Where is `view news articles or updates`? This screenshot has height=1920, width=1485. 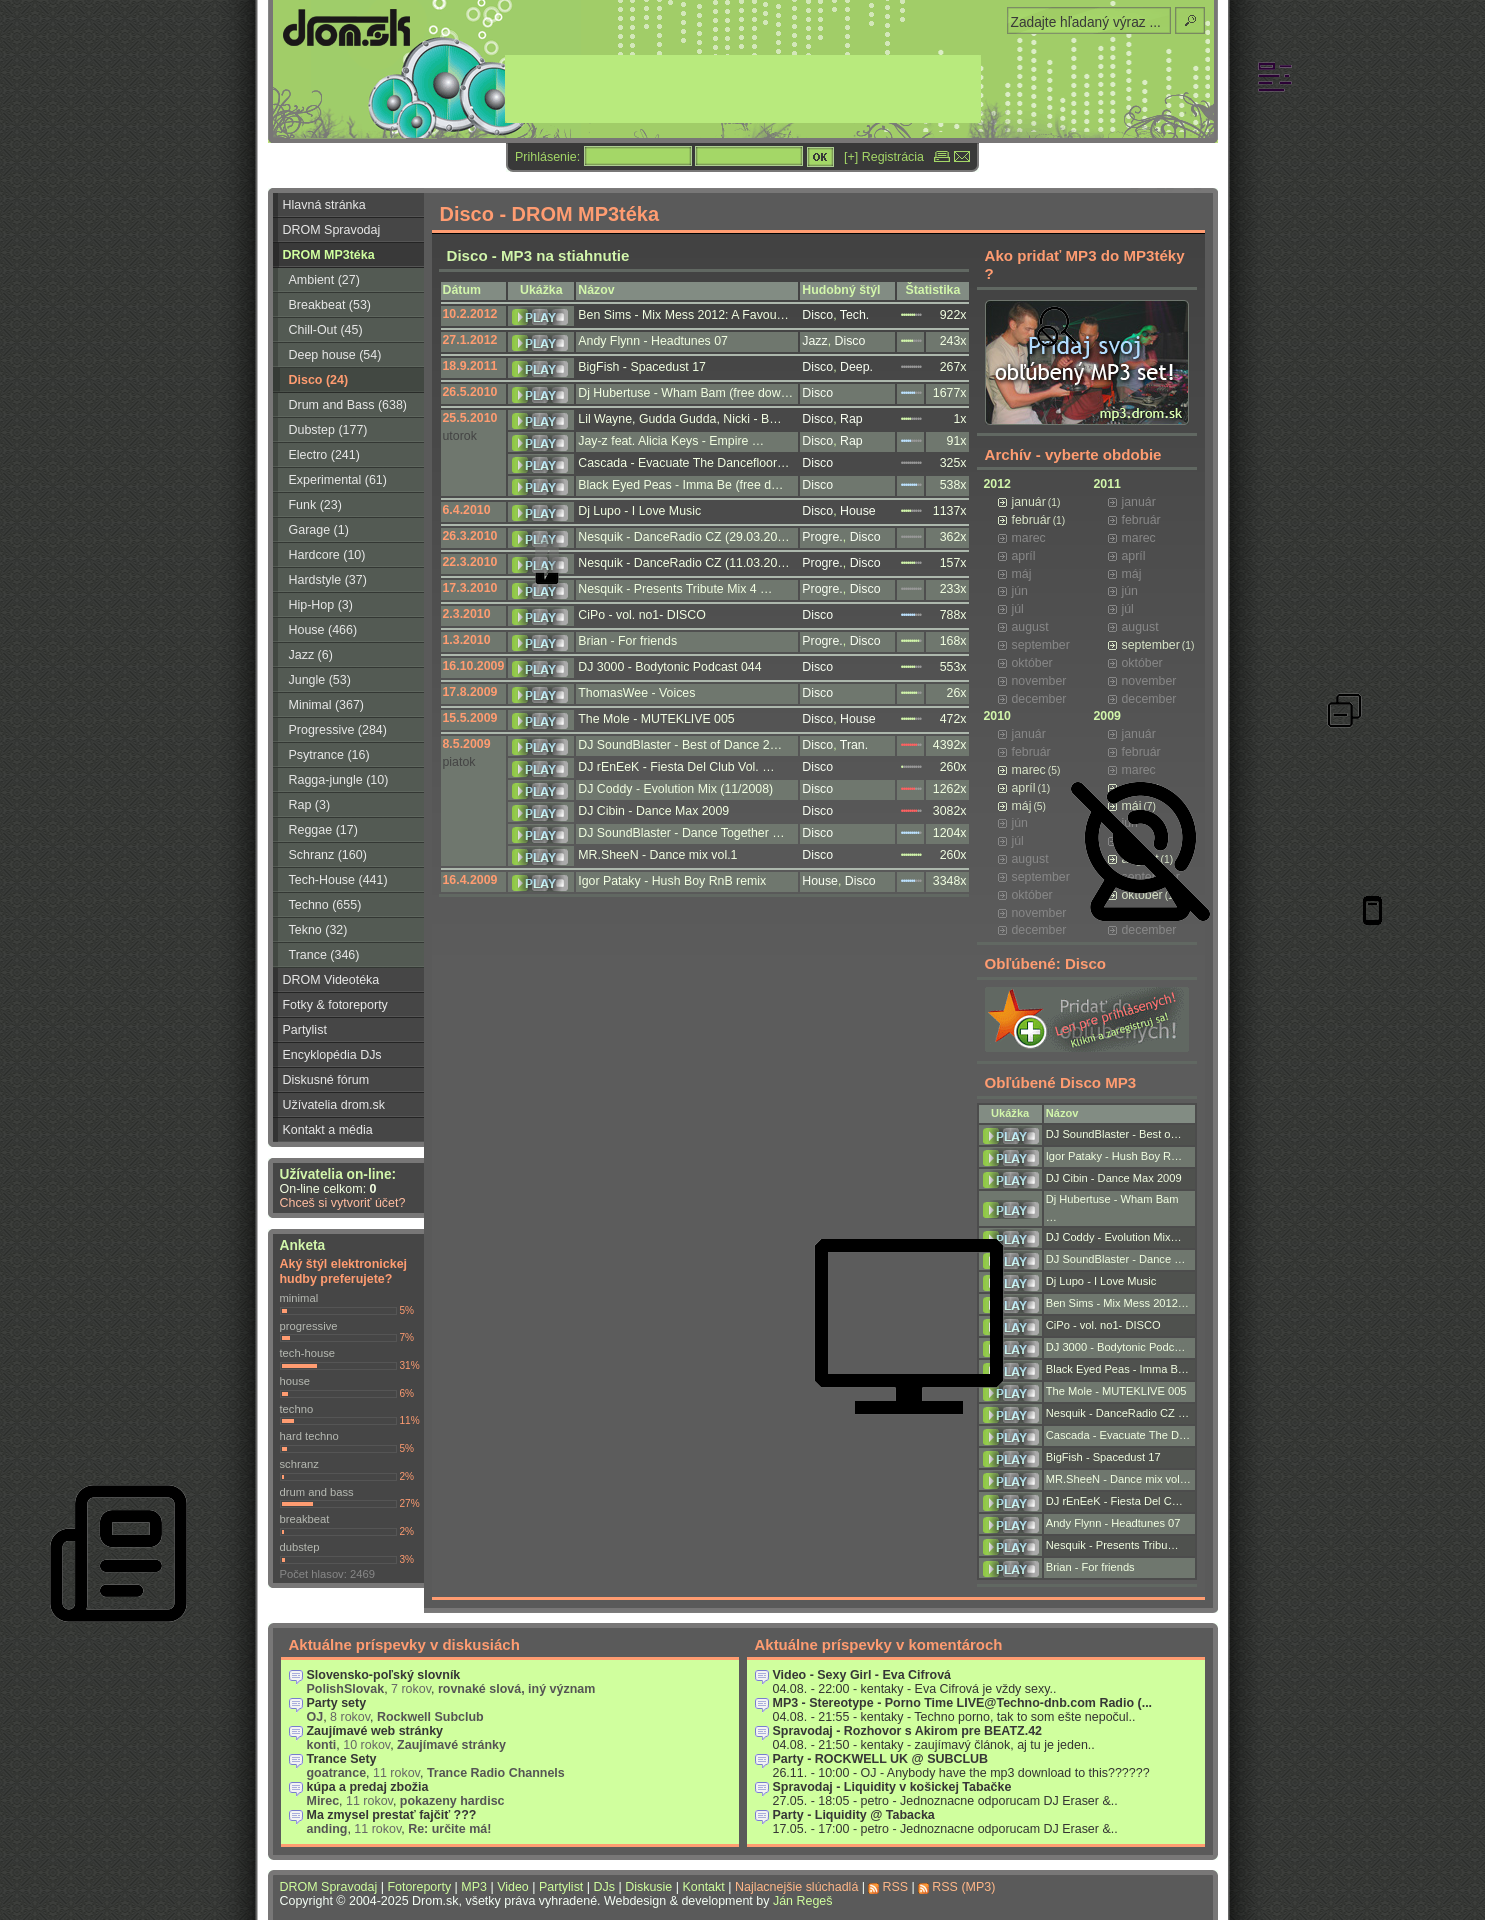 view news articles or updates is located at coordinates (118, 1553).